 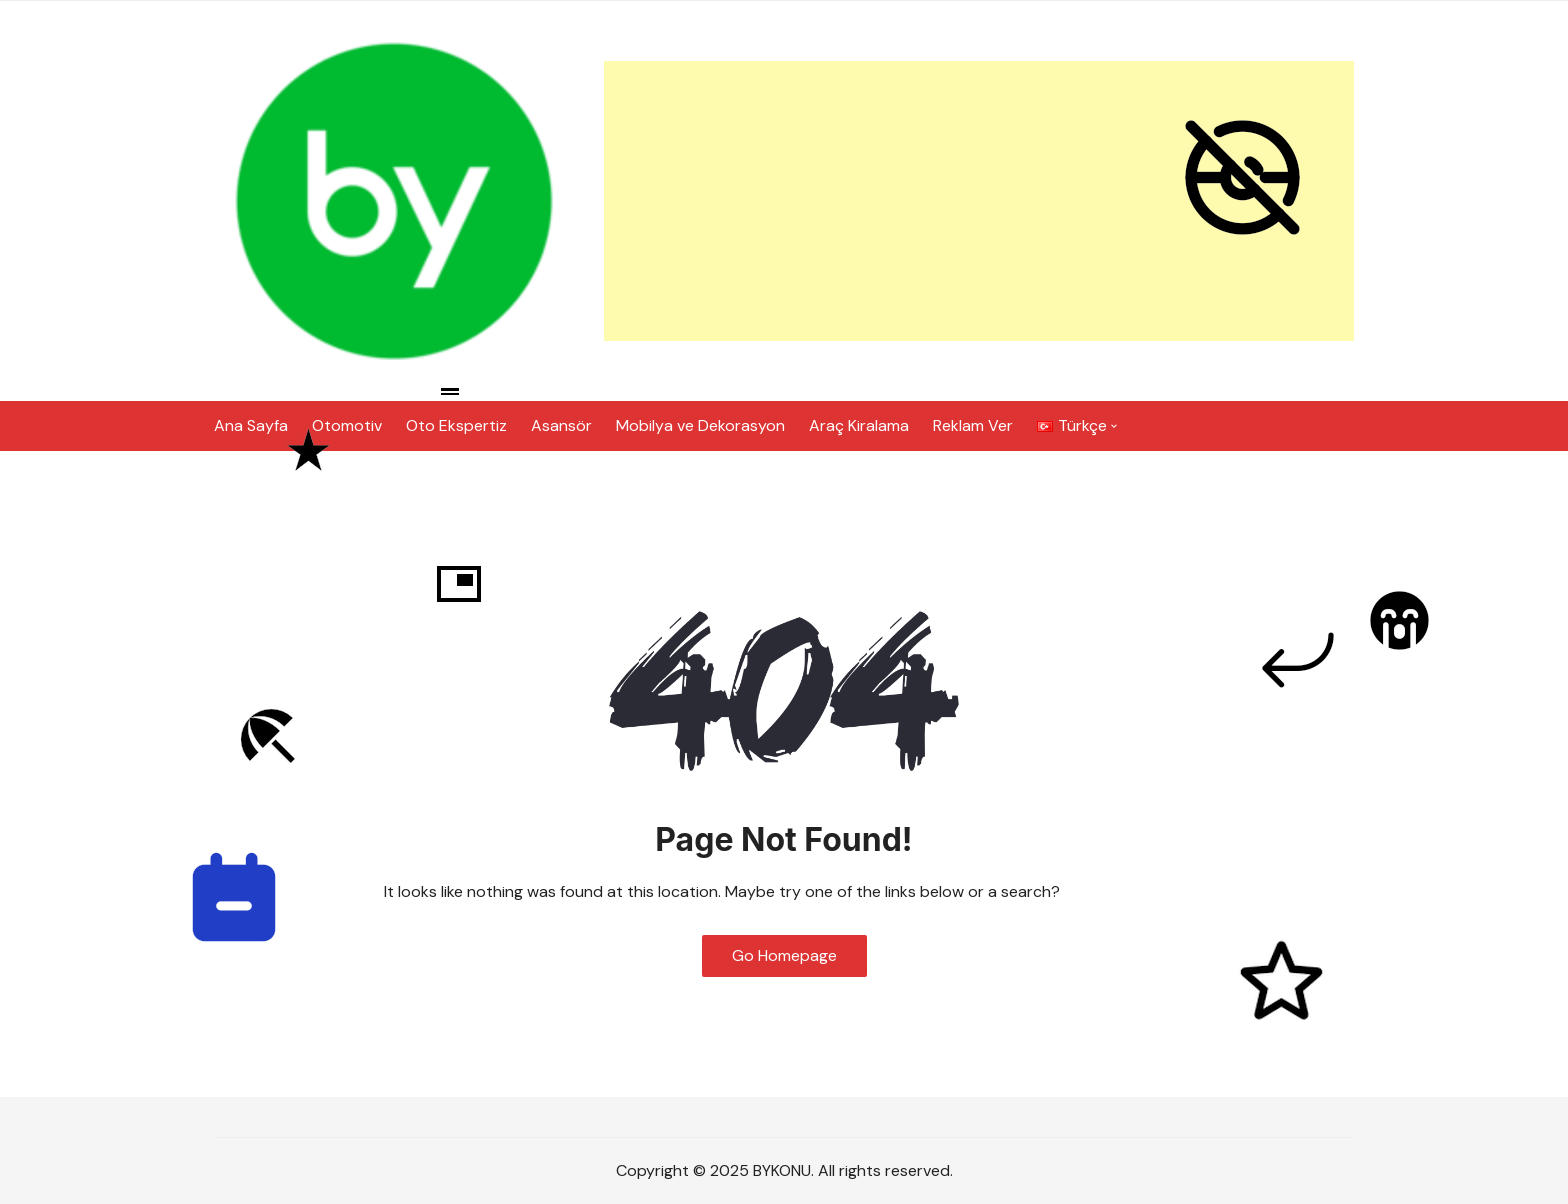 What do you see at coordinates (268, 736) in the screenshot?
I see `access beach or vacation-related information` at bounding box center [268, 736].